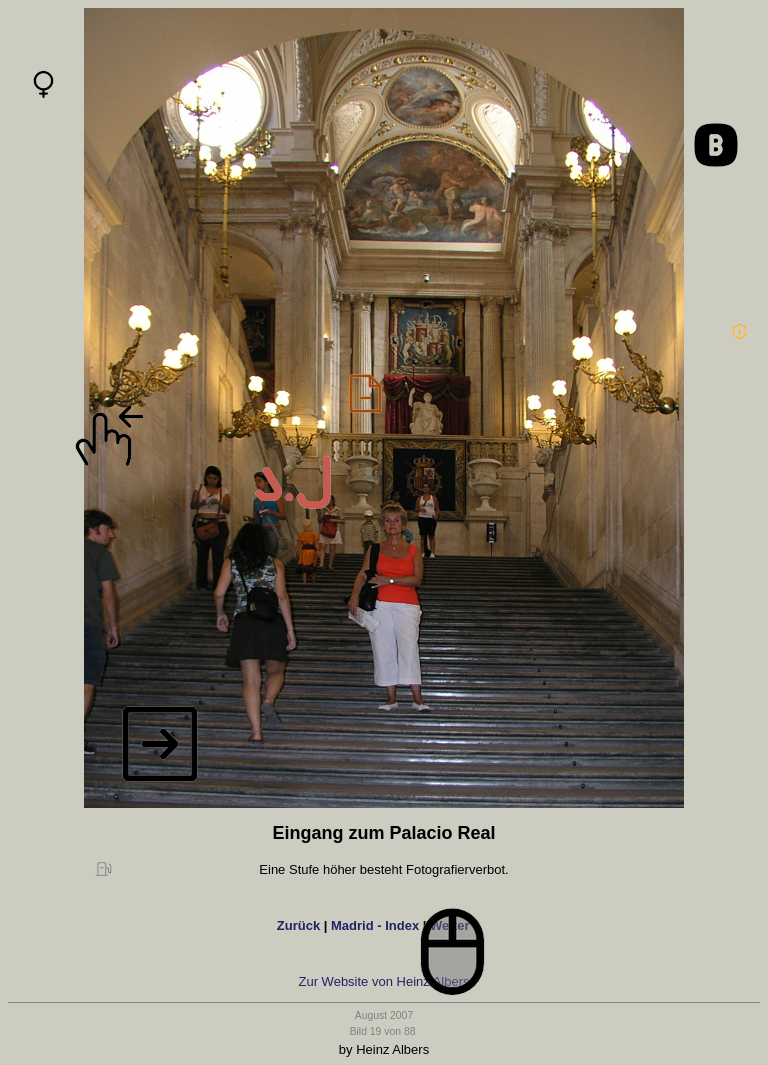 The height and width of the screenshot is (1065, 768). Describe the element at coordinates (739, 331) in the screenshot. I see `view additional information or details` at that location.